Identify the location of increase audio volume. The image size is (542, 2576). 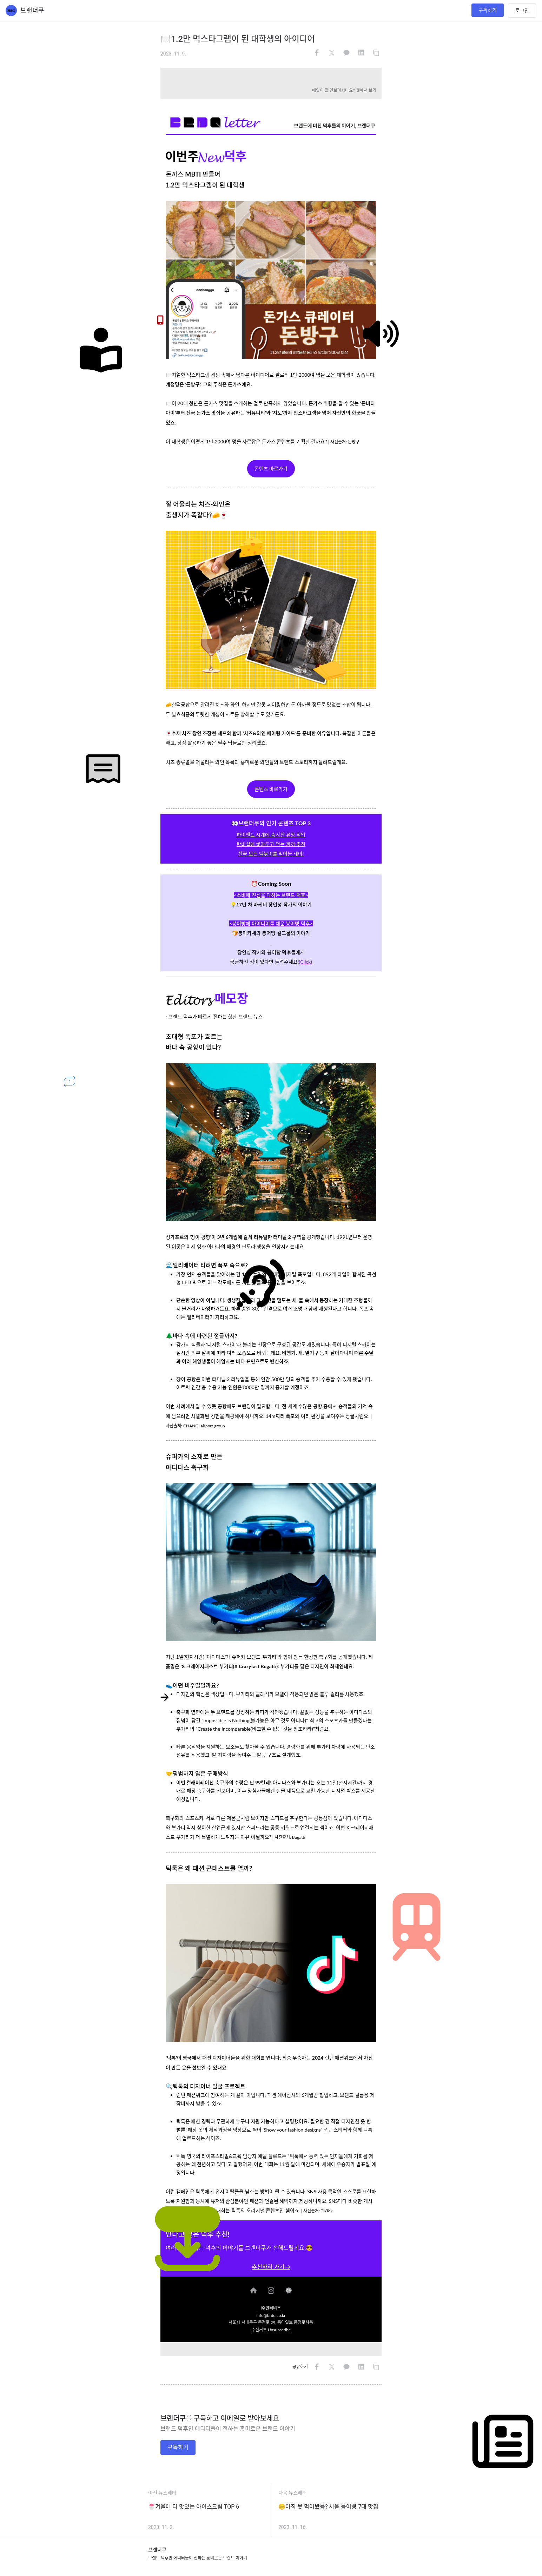
(380, 333).